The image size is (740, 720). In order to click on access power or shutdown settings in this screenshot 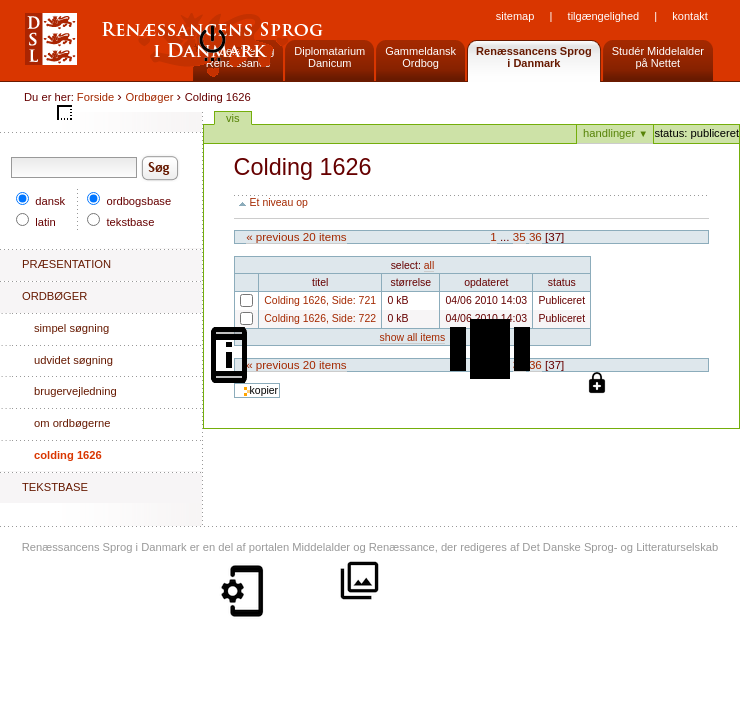, I will do `click(212, 41)`.